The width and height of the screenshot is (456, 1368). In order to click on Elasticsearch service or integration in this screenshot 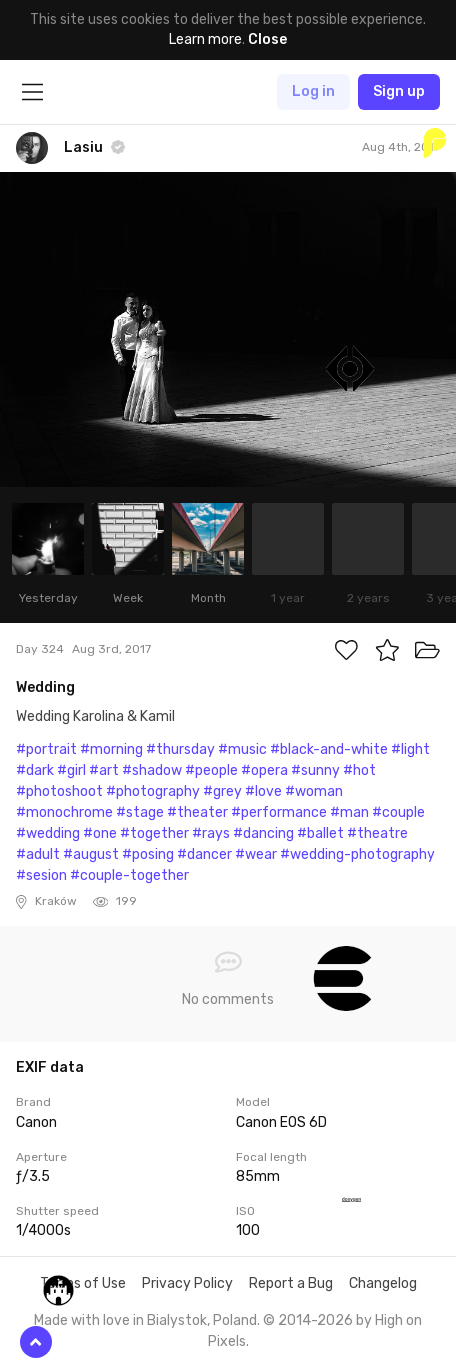, I will do `click(342, 978)`.